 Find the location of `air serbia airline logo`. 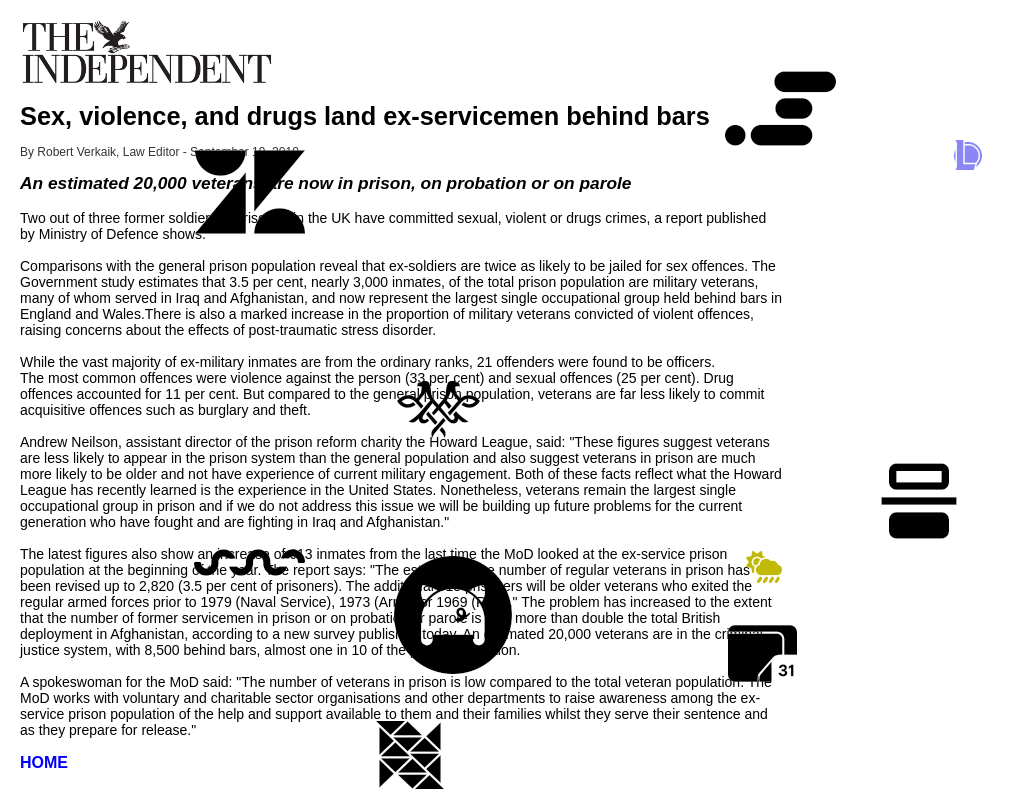

air serbia airline logo is located at coordinates (438, 409).